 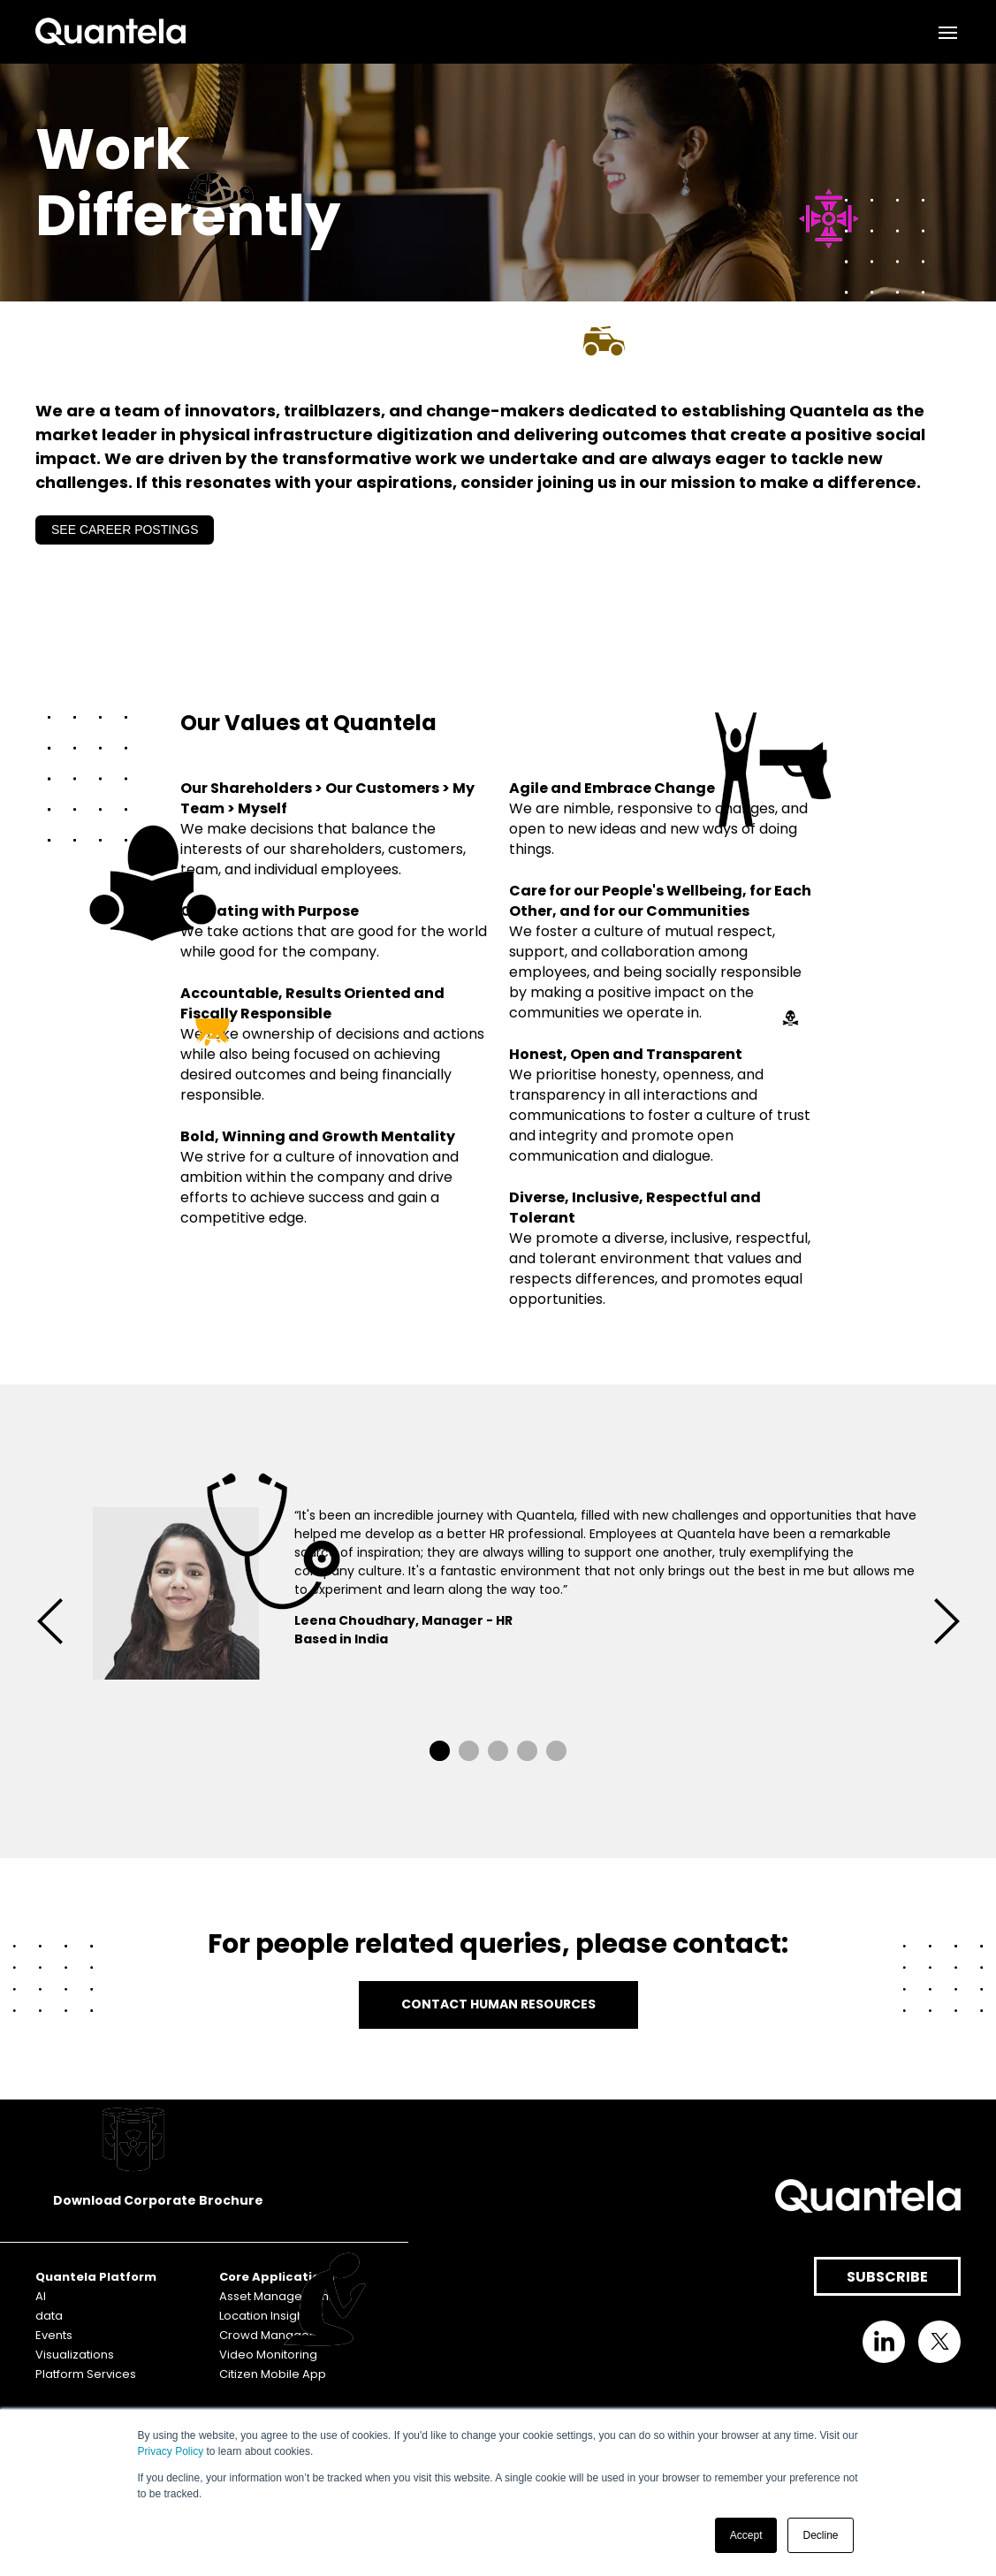 I want to click on indicates hazardous or radioactive materials in a game context, so click(x=133, y=2139).